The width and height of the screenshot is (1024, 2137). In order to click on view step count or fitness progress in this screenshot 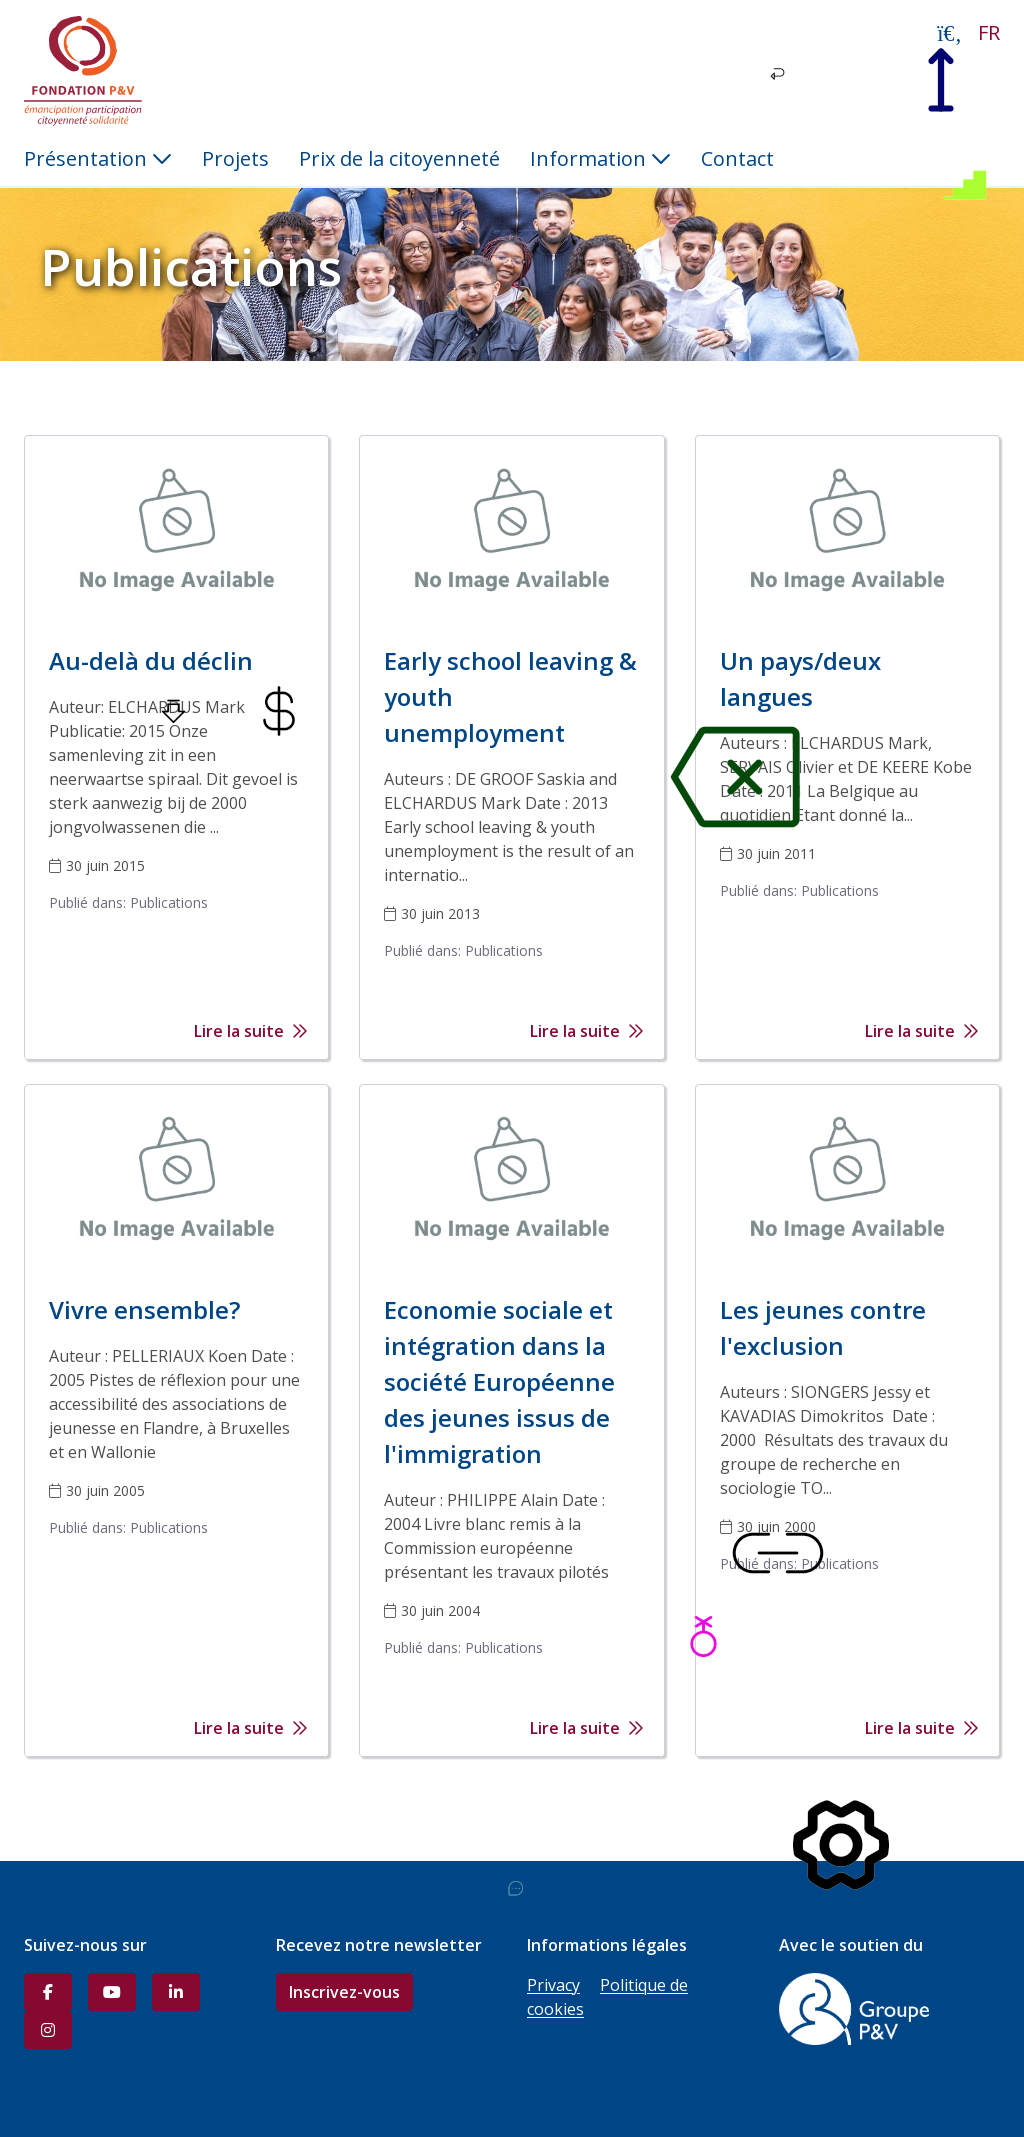, I will do `click(966, 185)`.